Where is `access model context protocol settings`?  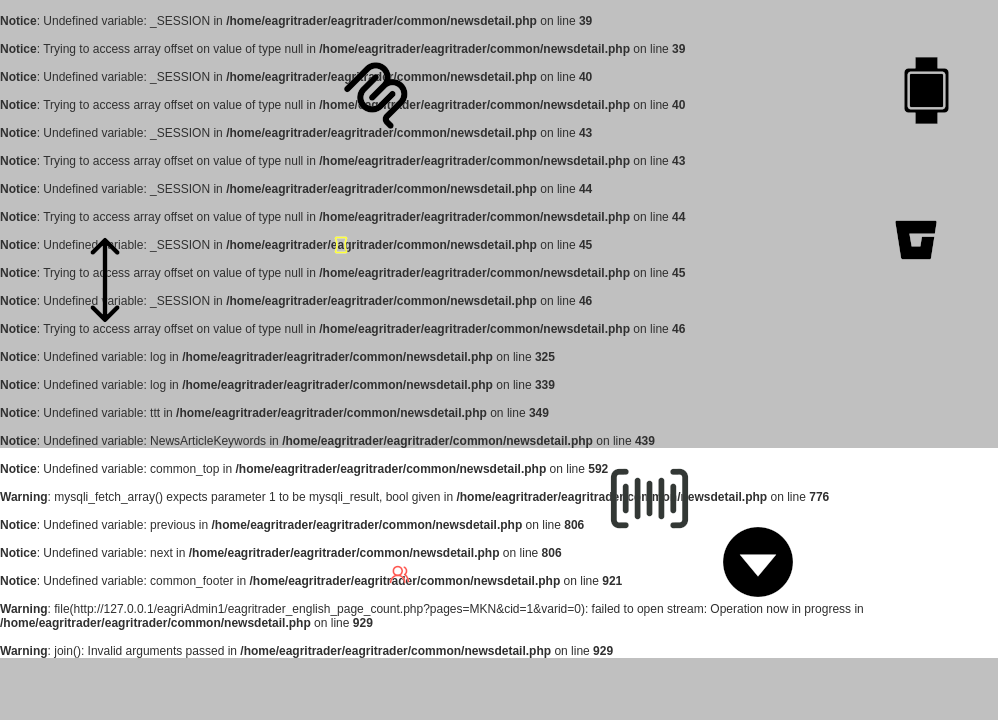 access model context protocol settings is located at coordinates (375, 95).